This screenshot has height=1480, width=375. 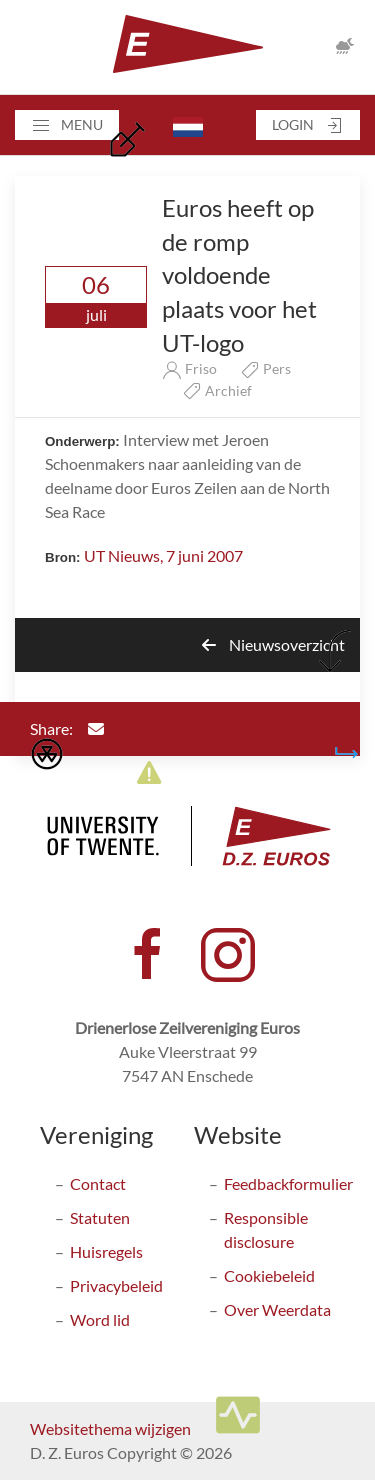 I want to click on view health or heart rate data, so click(x=238, y=1415).